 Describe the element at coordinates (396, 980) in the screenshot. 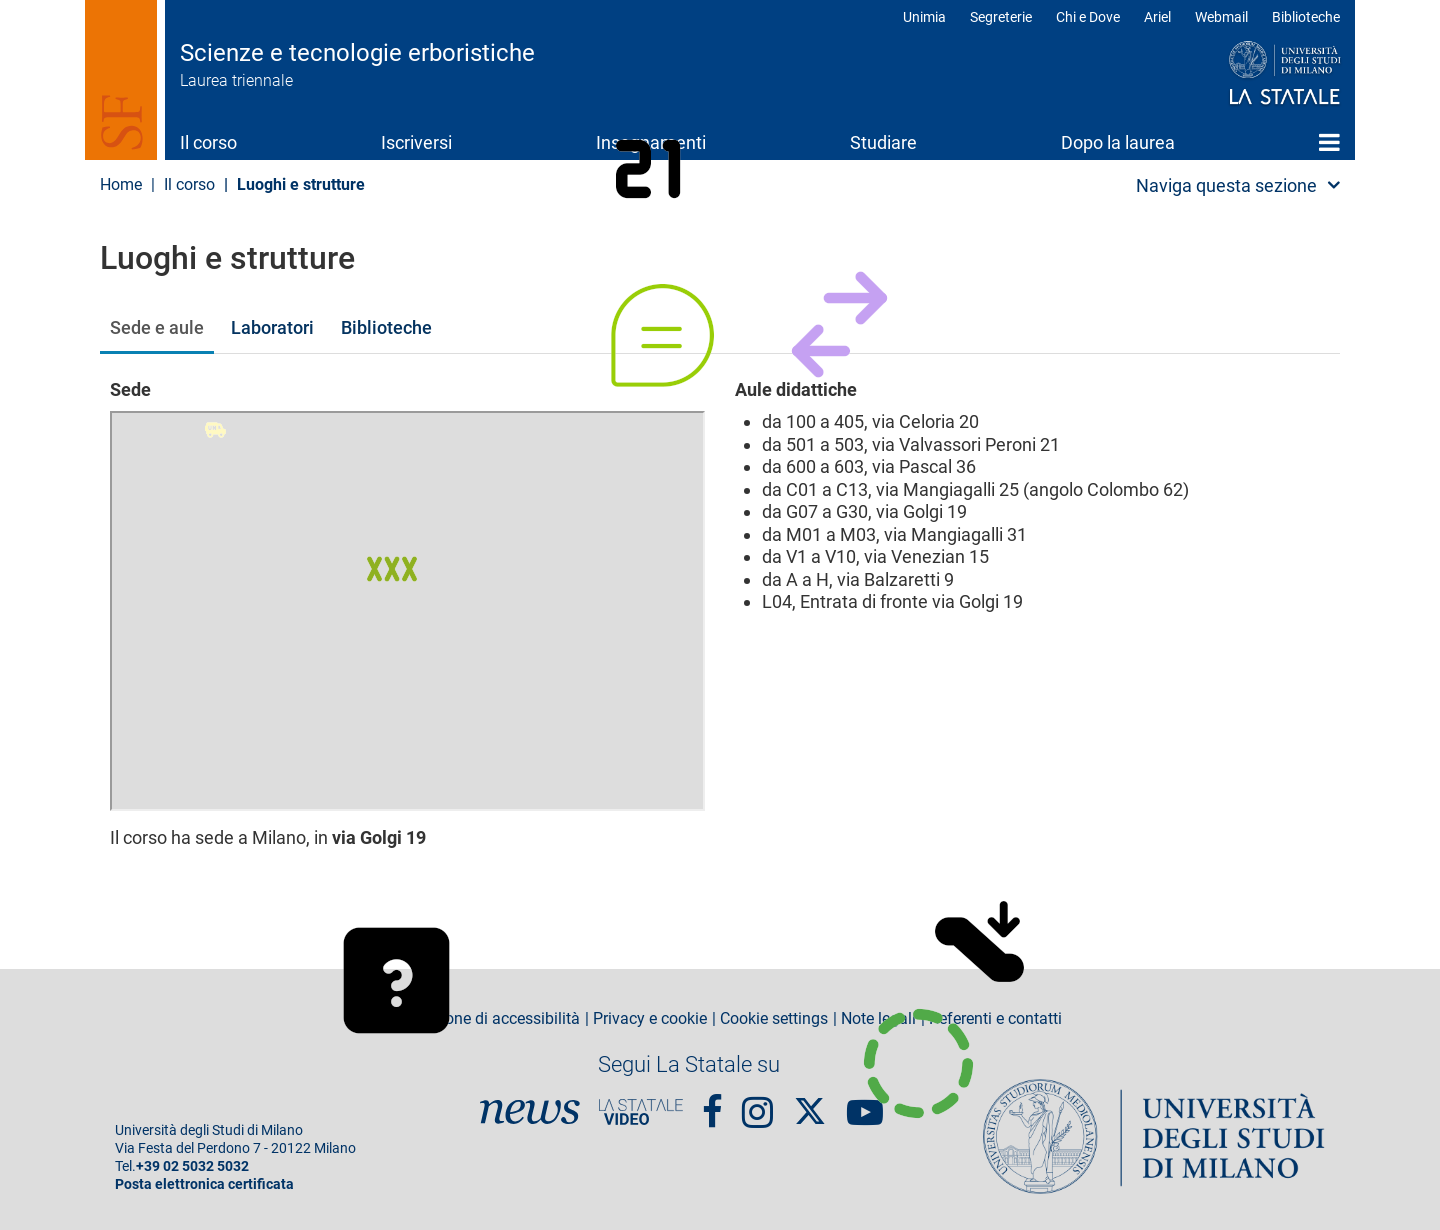

I see `access help or support` at that location.